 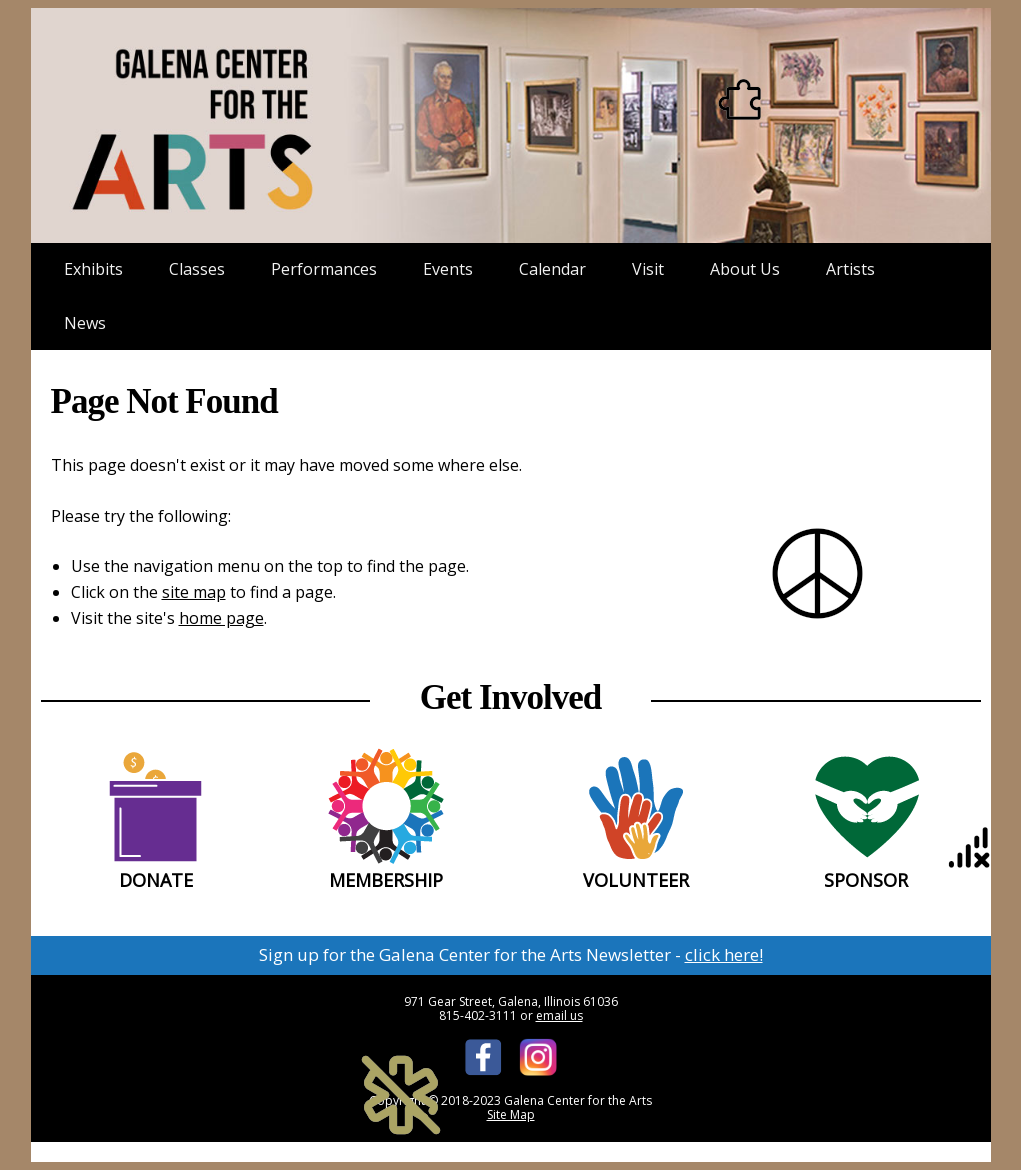 What do you see at coordinates (817, 573) in the screenshot?
I see `peace symbol indicator` at bounding box center [817, 573].